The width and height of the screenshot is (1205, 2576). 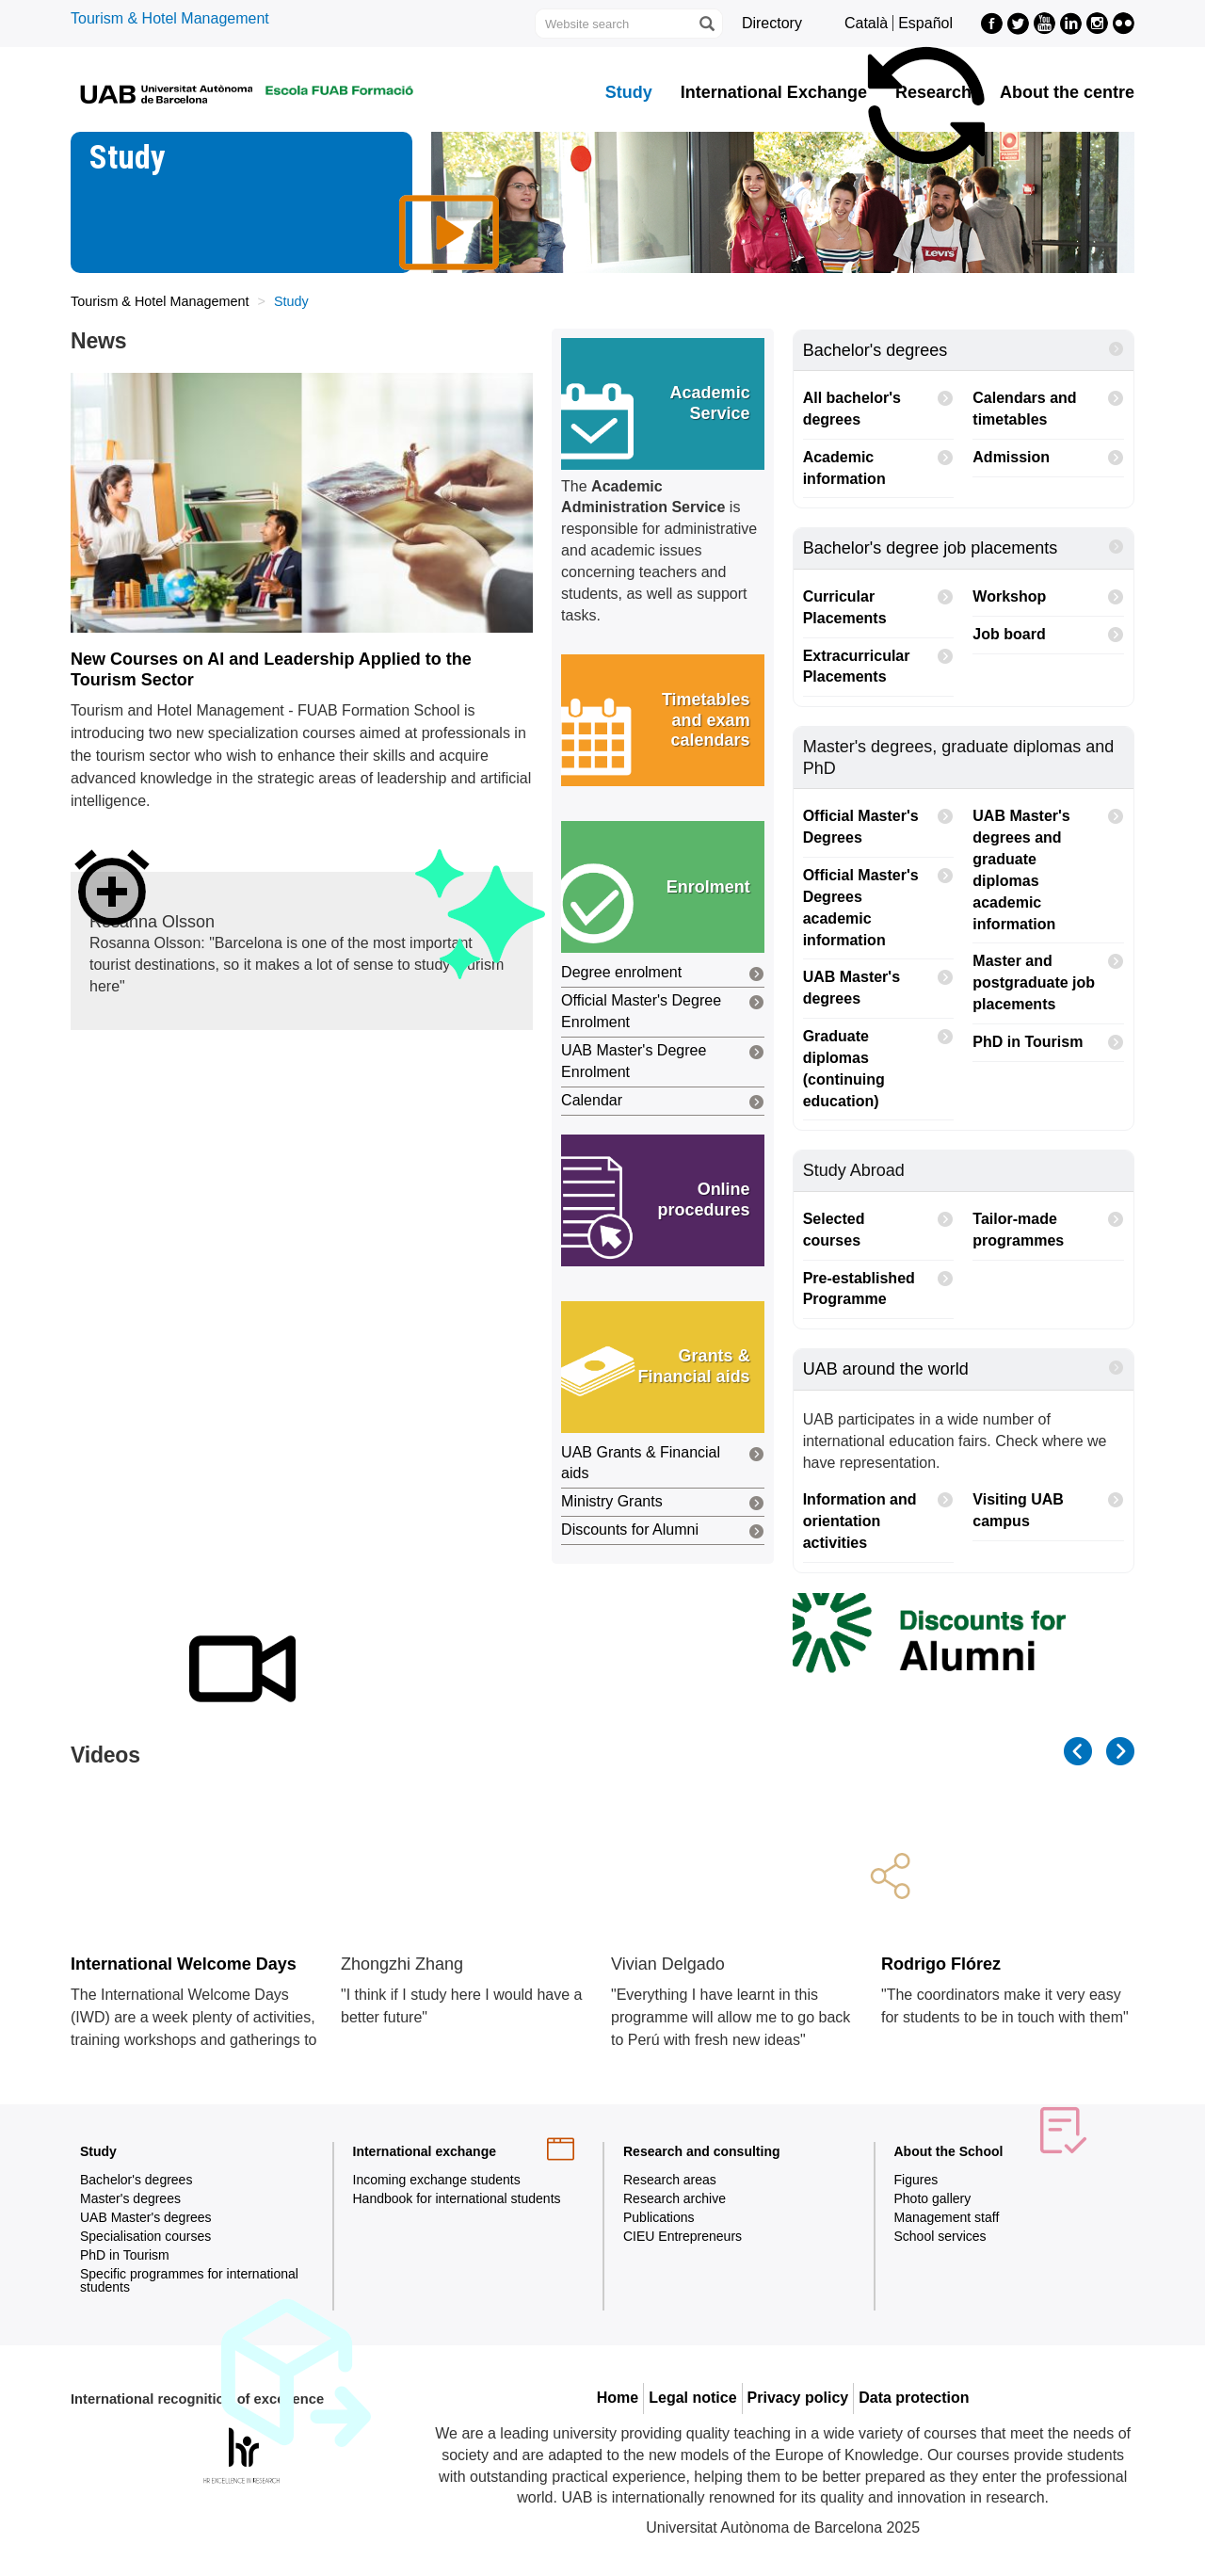 What do you see at coordinates (449, 233) in the screenshot?
I see `play a video` at bounding box center [449, 233].